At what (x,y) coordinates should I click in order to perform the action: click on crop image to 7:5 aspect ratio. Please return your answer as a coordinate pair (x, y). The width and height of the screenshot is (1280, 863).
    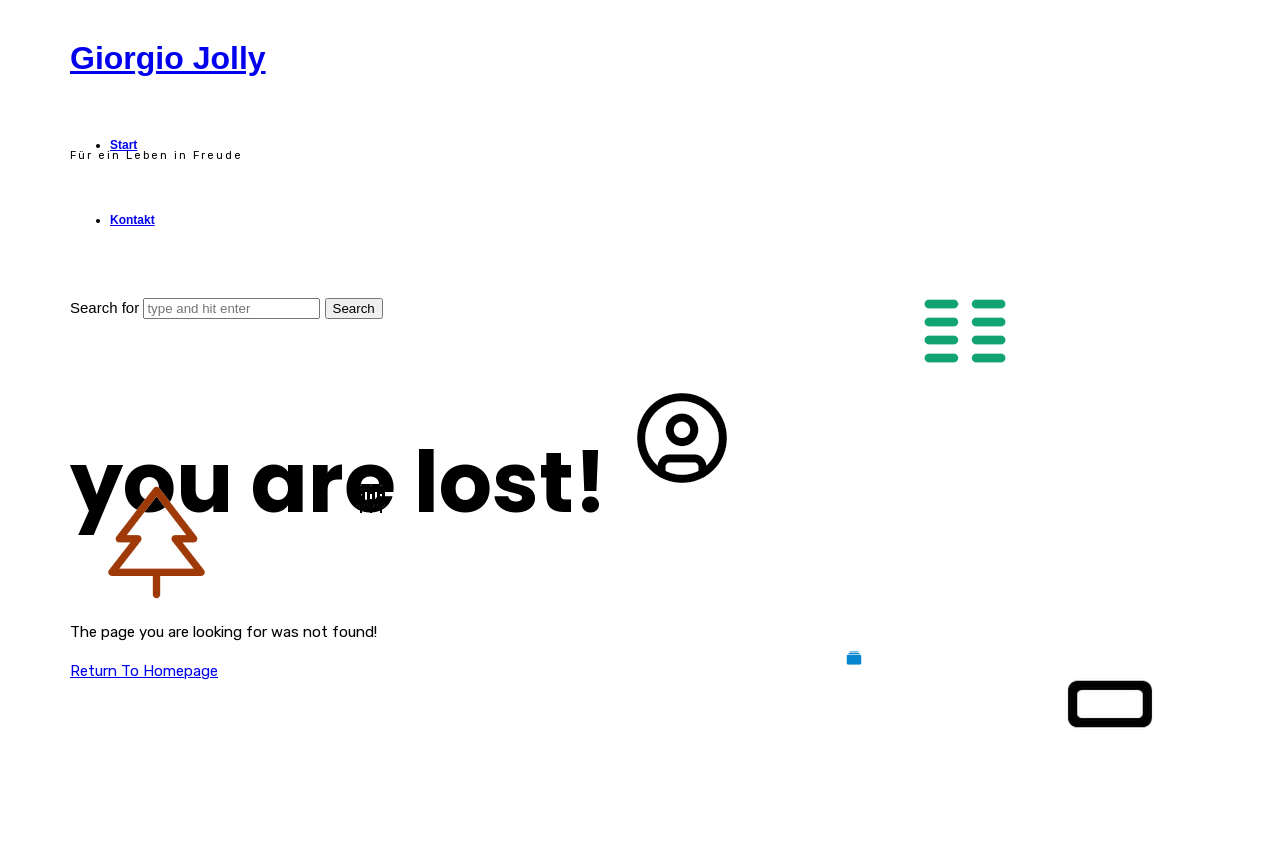
    Looking at the image, I should click on (1110, 704).